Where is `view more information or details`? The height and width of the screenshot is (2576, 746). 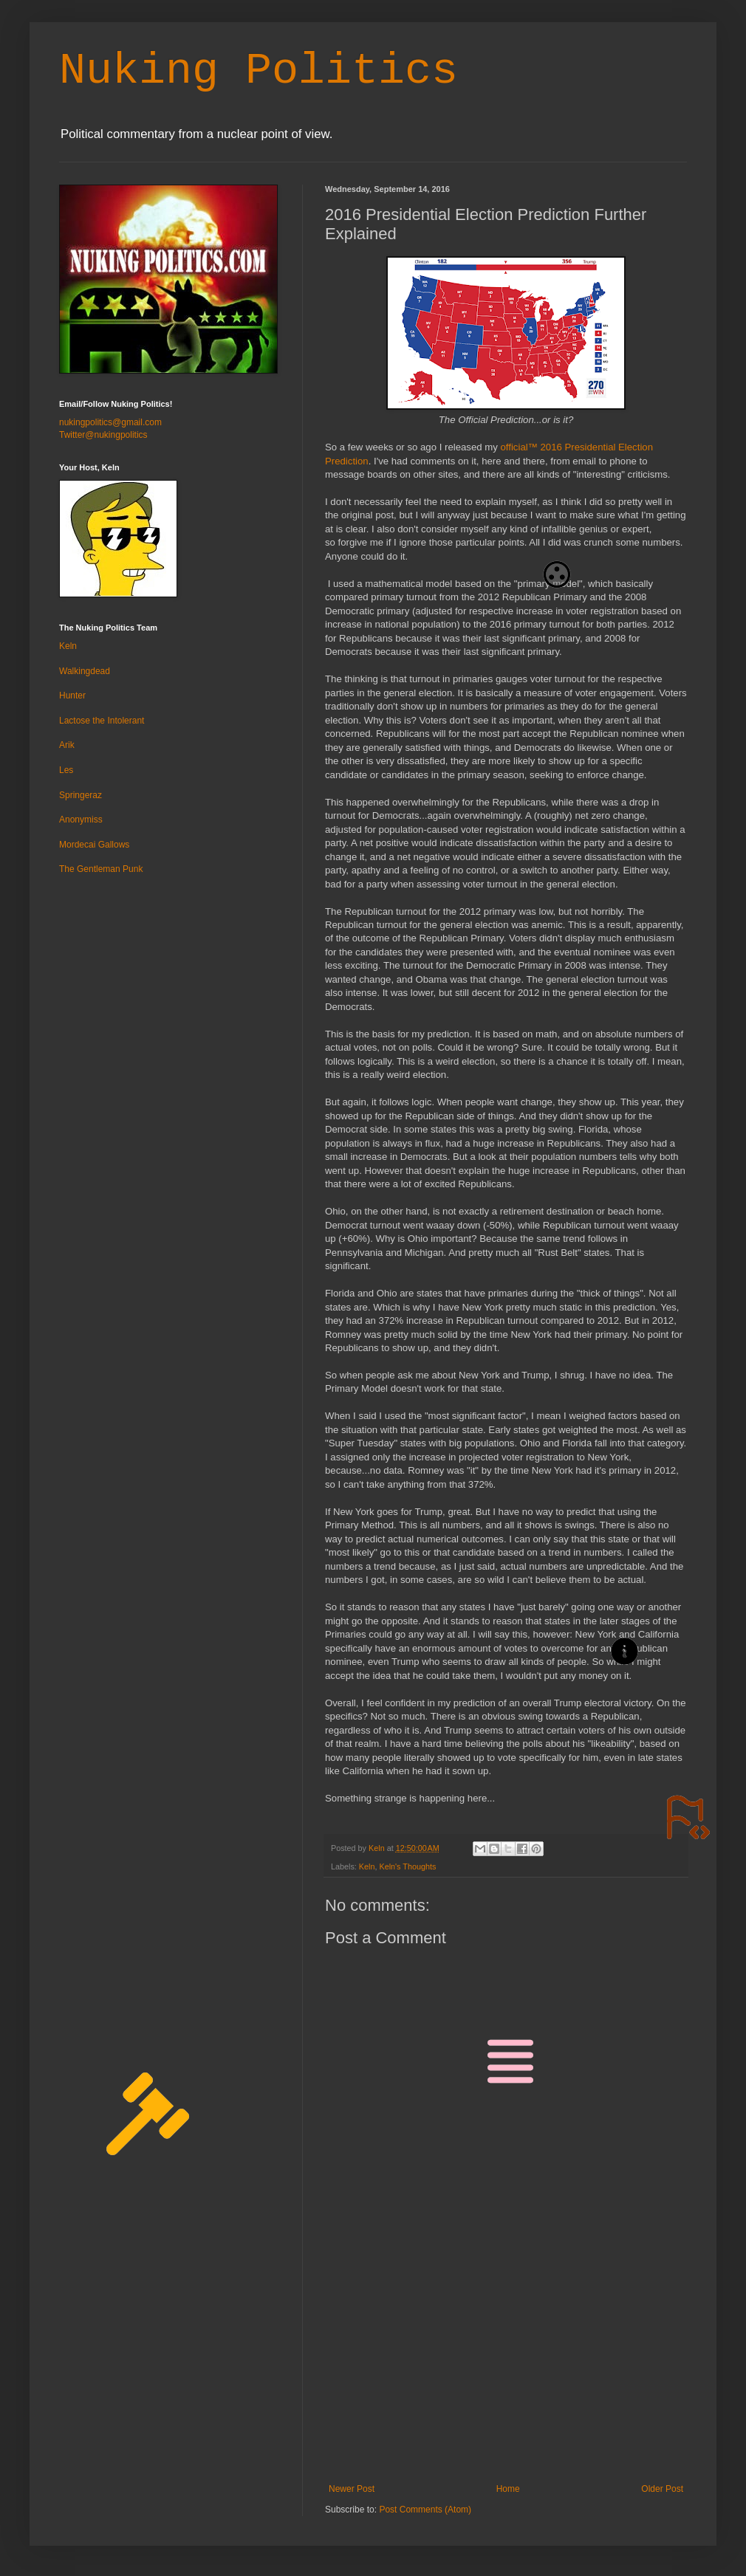
view more information or details is located at coordinates (624, 1651).